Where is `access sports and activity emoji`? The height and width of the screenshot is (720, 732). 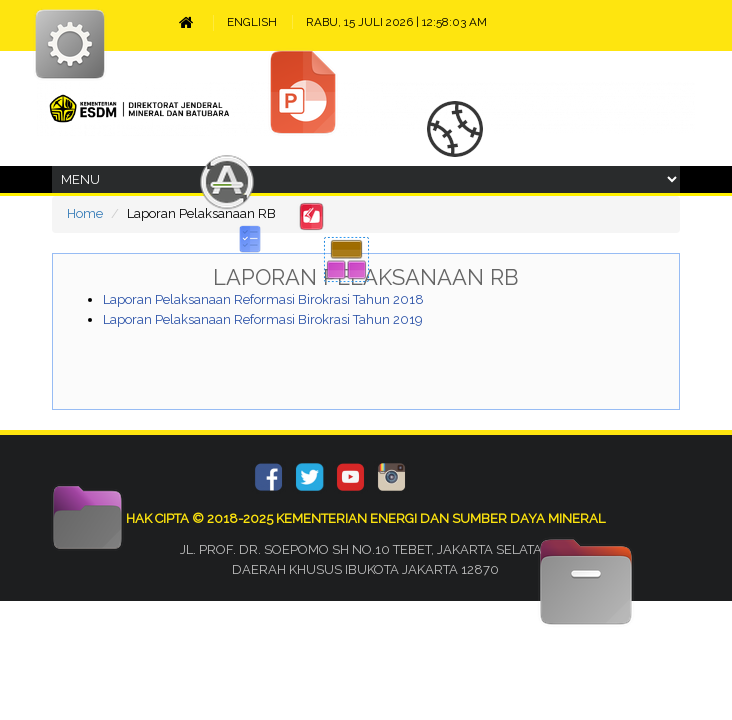 access sports and activity emoji is located at coordinates (455, 129).